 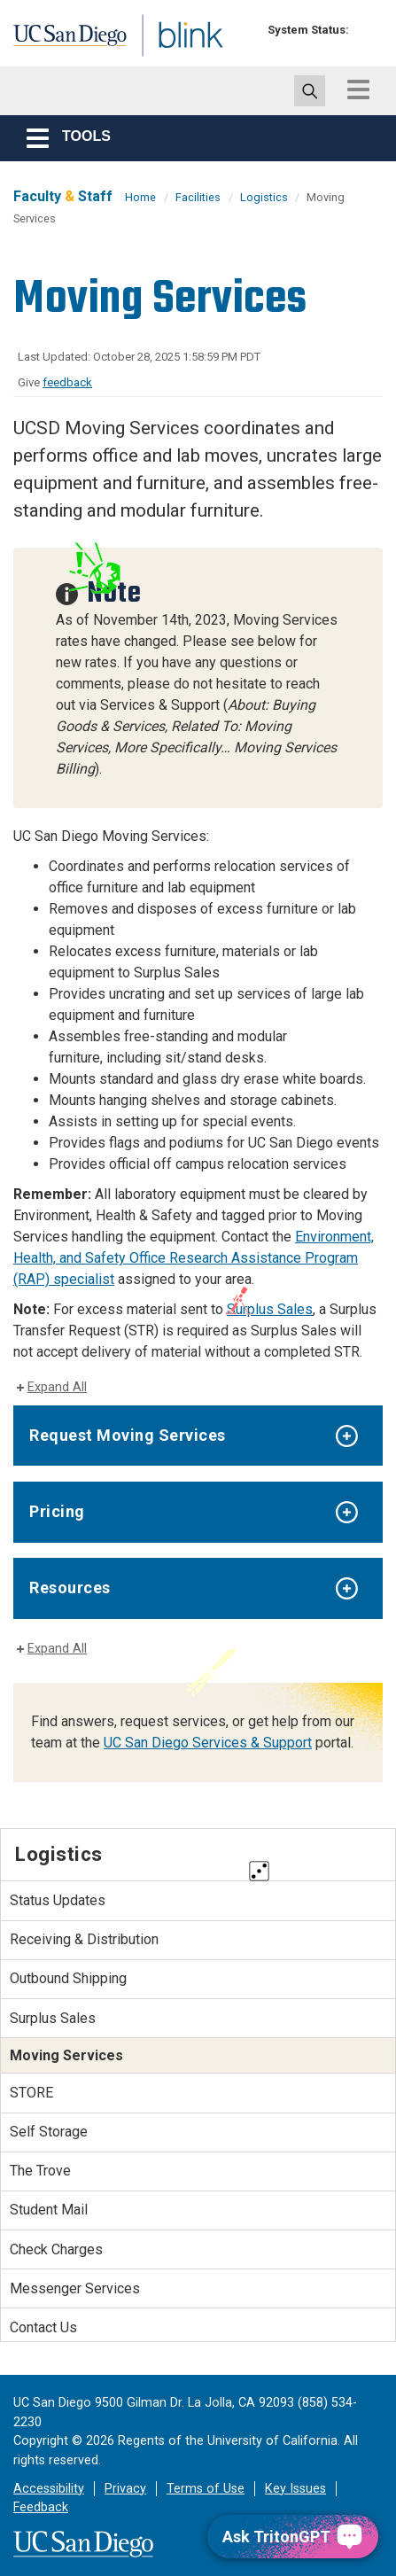 What do you see at coordinates (259, 1871) in the screenshot?
I see `roll dice or randomize selection` at bounding box center [259, 1871].